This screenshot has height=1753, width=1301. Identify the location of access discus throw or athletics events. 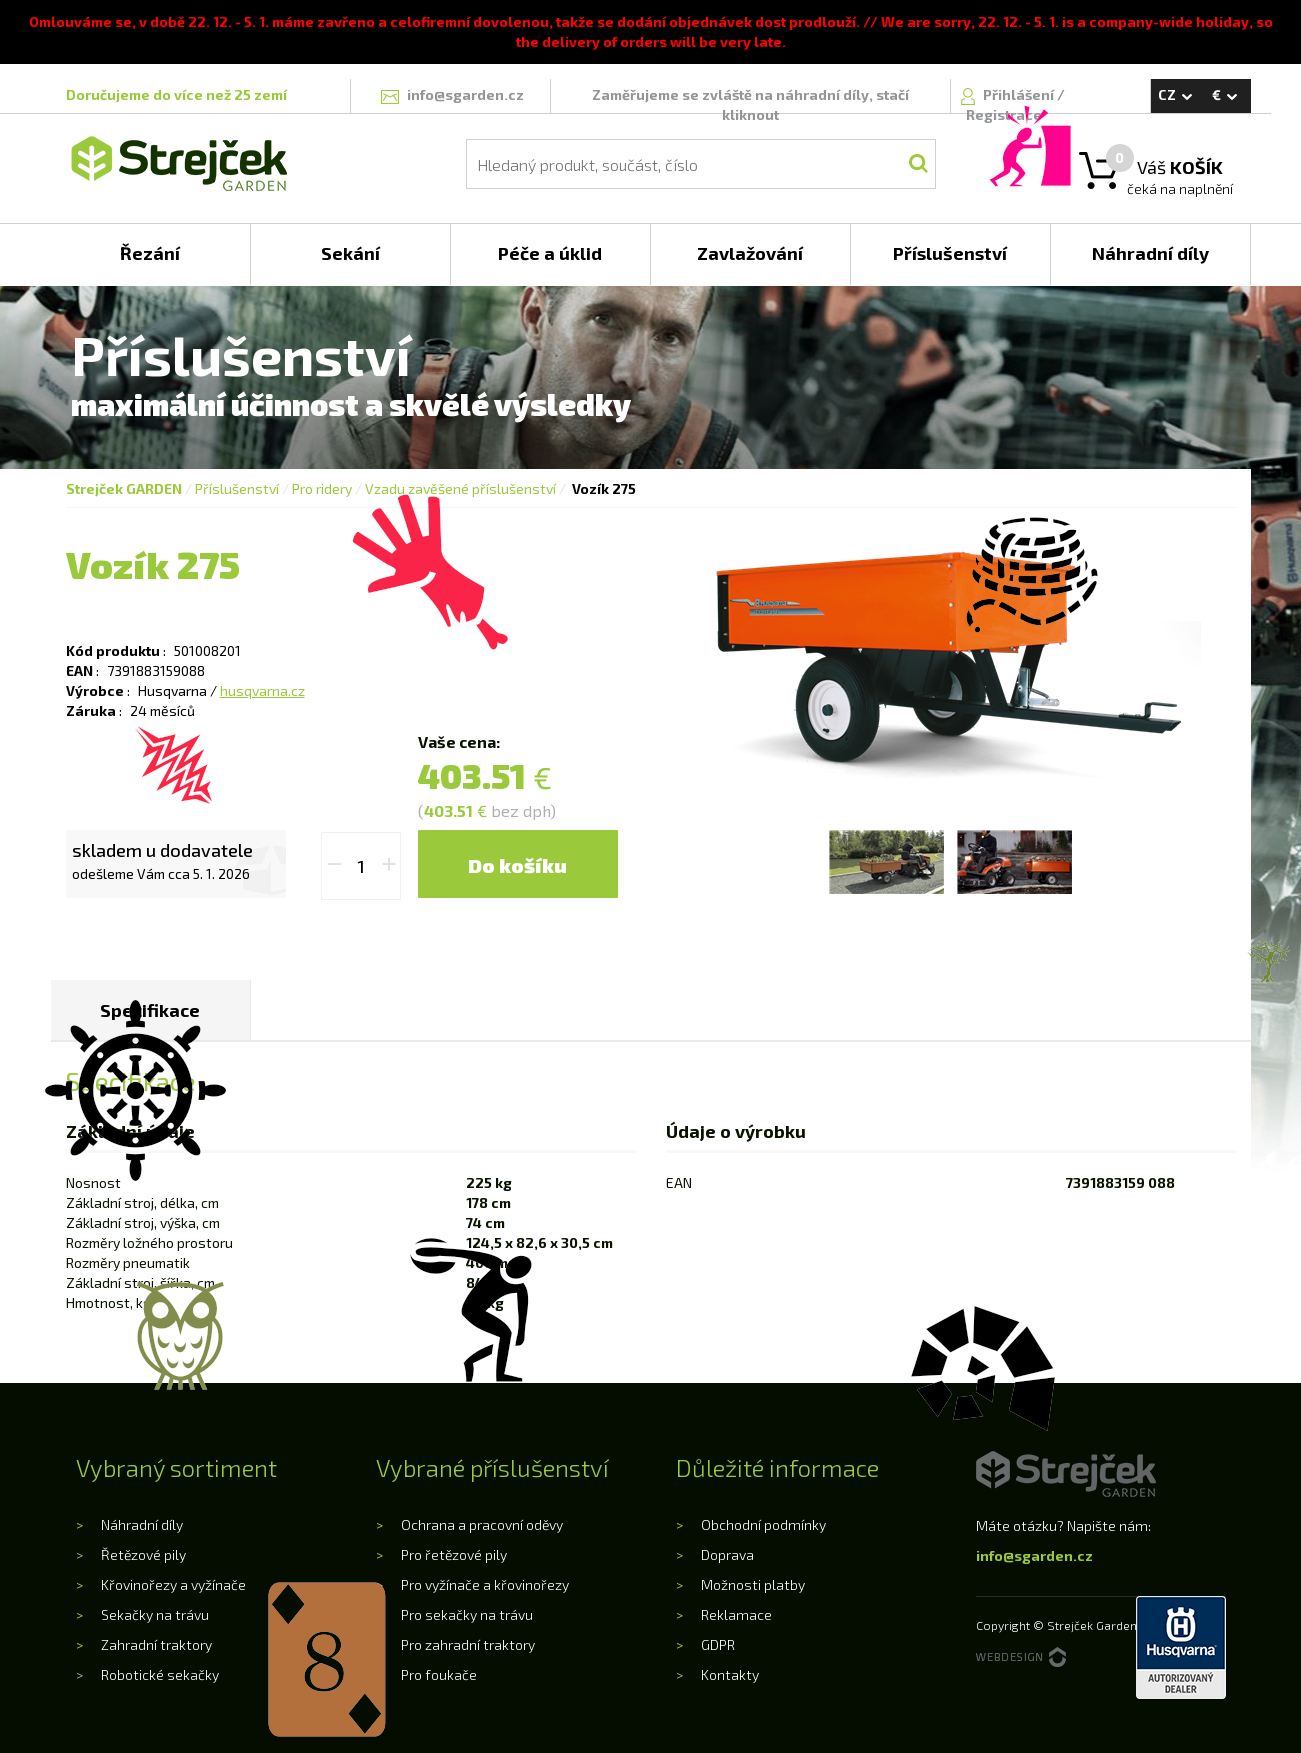
(471, 1310).